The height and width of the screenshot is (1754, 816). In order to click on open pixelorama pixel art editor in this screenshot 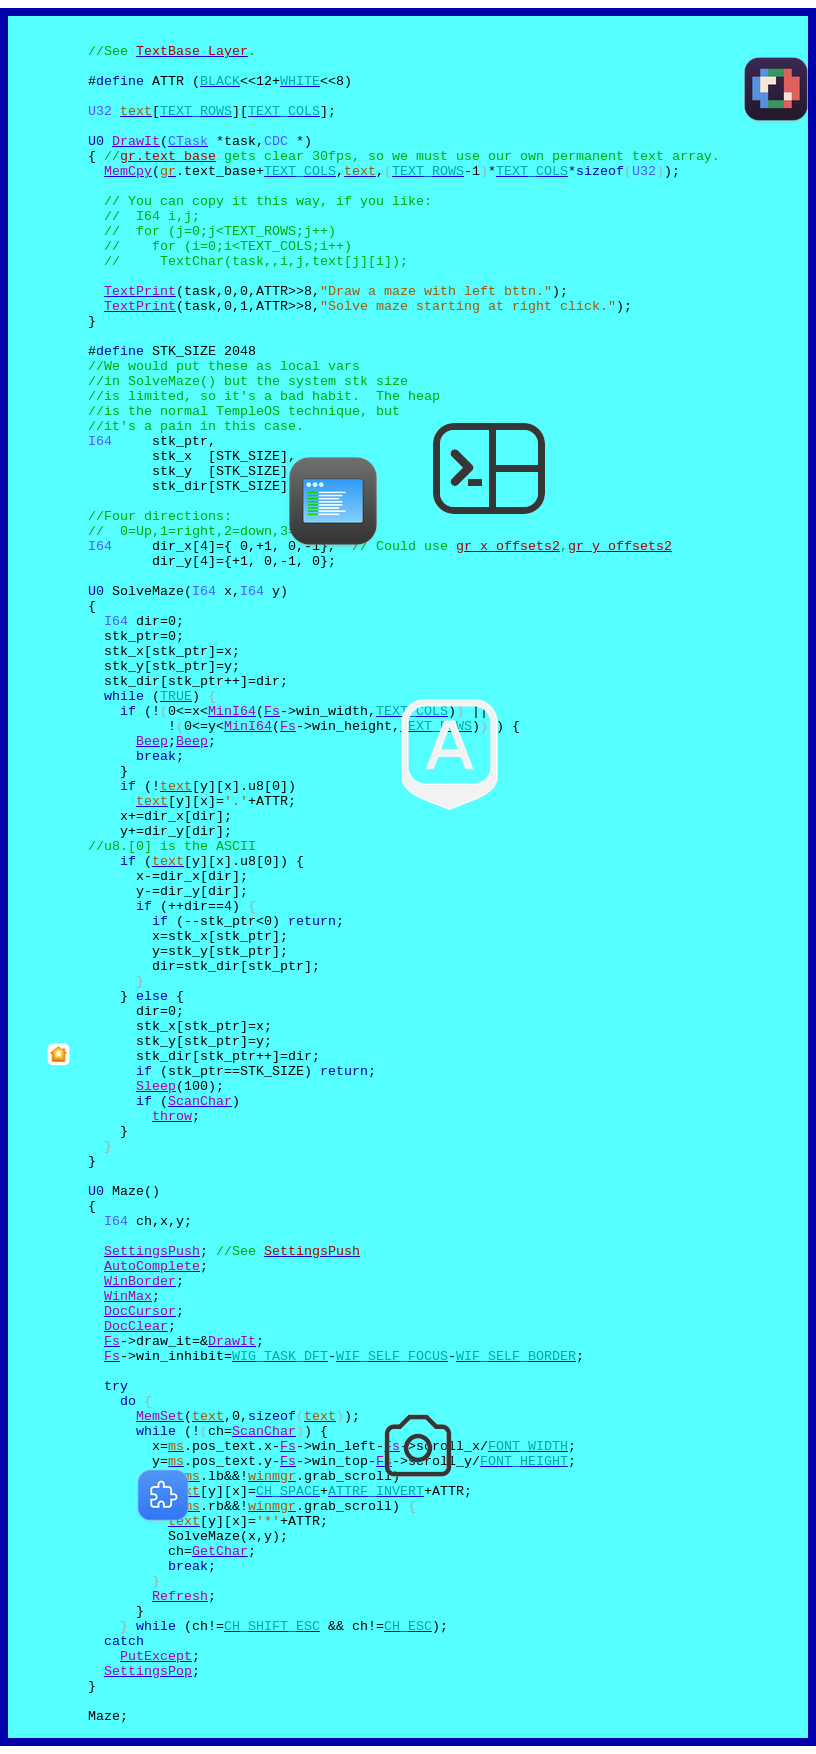, I will do `click(776, 89)`.